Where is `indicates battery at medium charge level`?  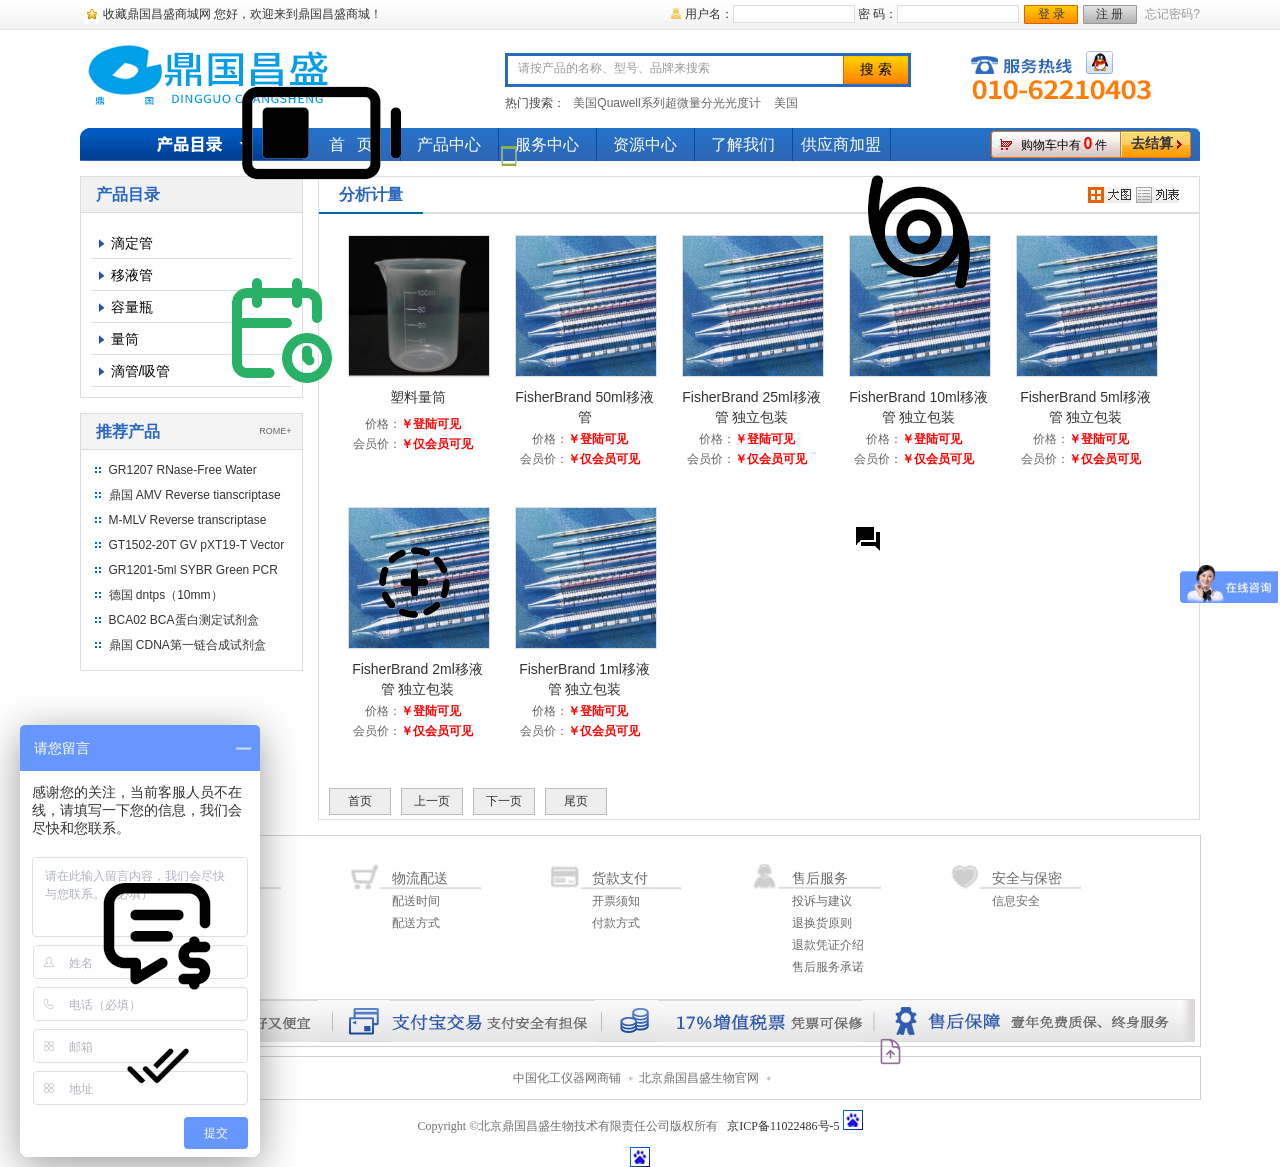
indicates battery at medium charge level is located at coordinates (319, 133).